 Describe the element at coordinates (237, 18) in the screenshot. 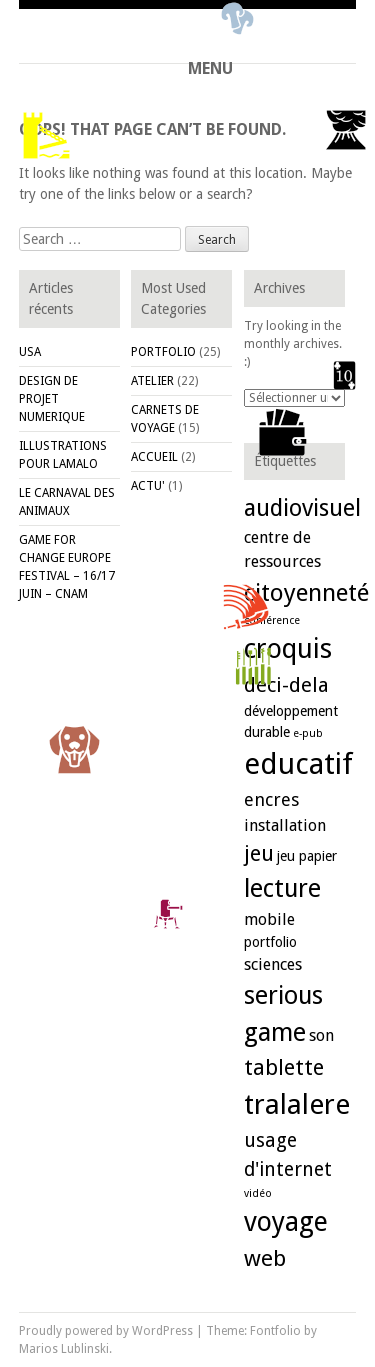

I see `select mushroom ingredient` at that location.